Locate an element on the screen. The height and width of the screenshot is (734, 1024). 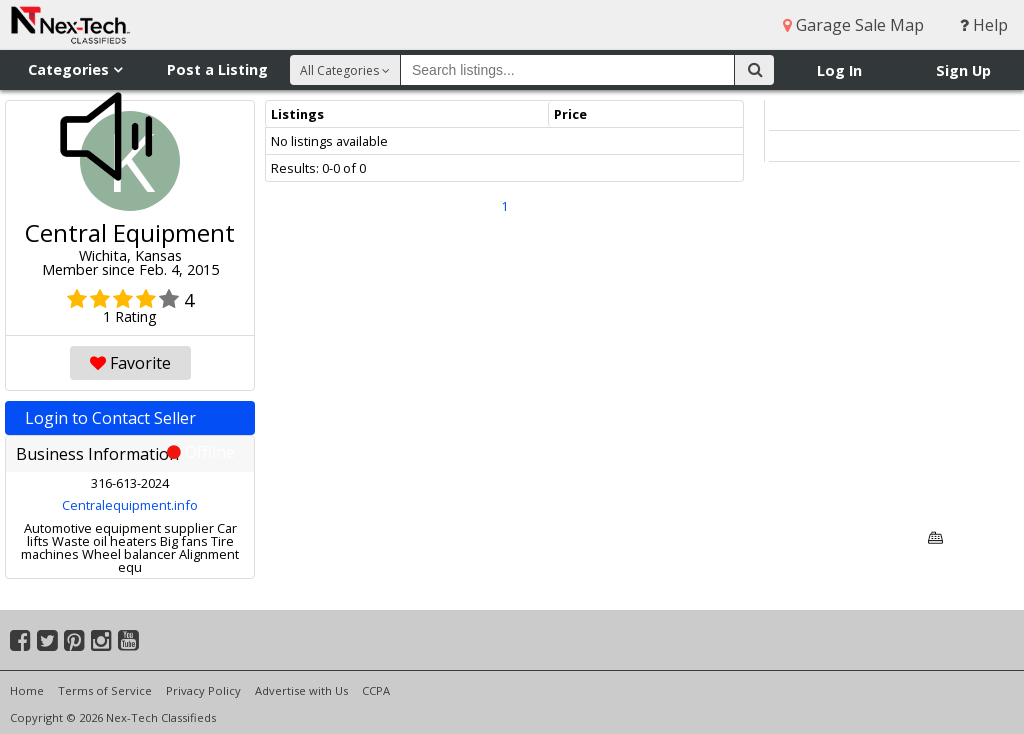
increase or adjust volume is located at coordinates (104, 136).